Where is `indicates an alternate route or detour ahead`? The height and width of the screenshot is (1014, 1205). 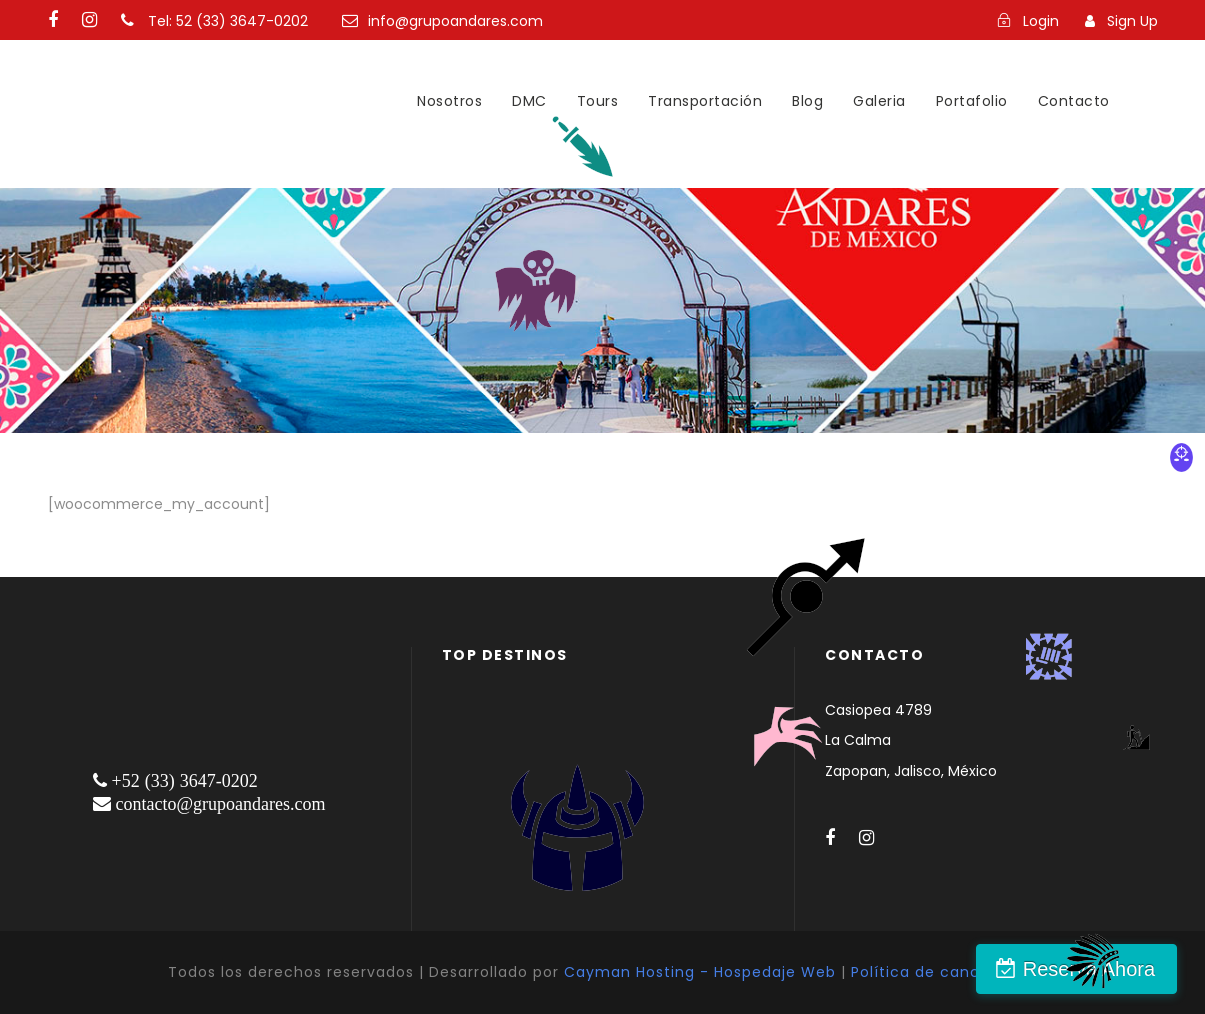
indicates an alternate route or detour ahead is located at coordinates (806, 596).